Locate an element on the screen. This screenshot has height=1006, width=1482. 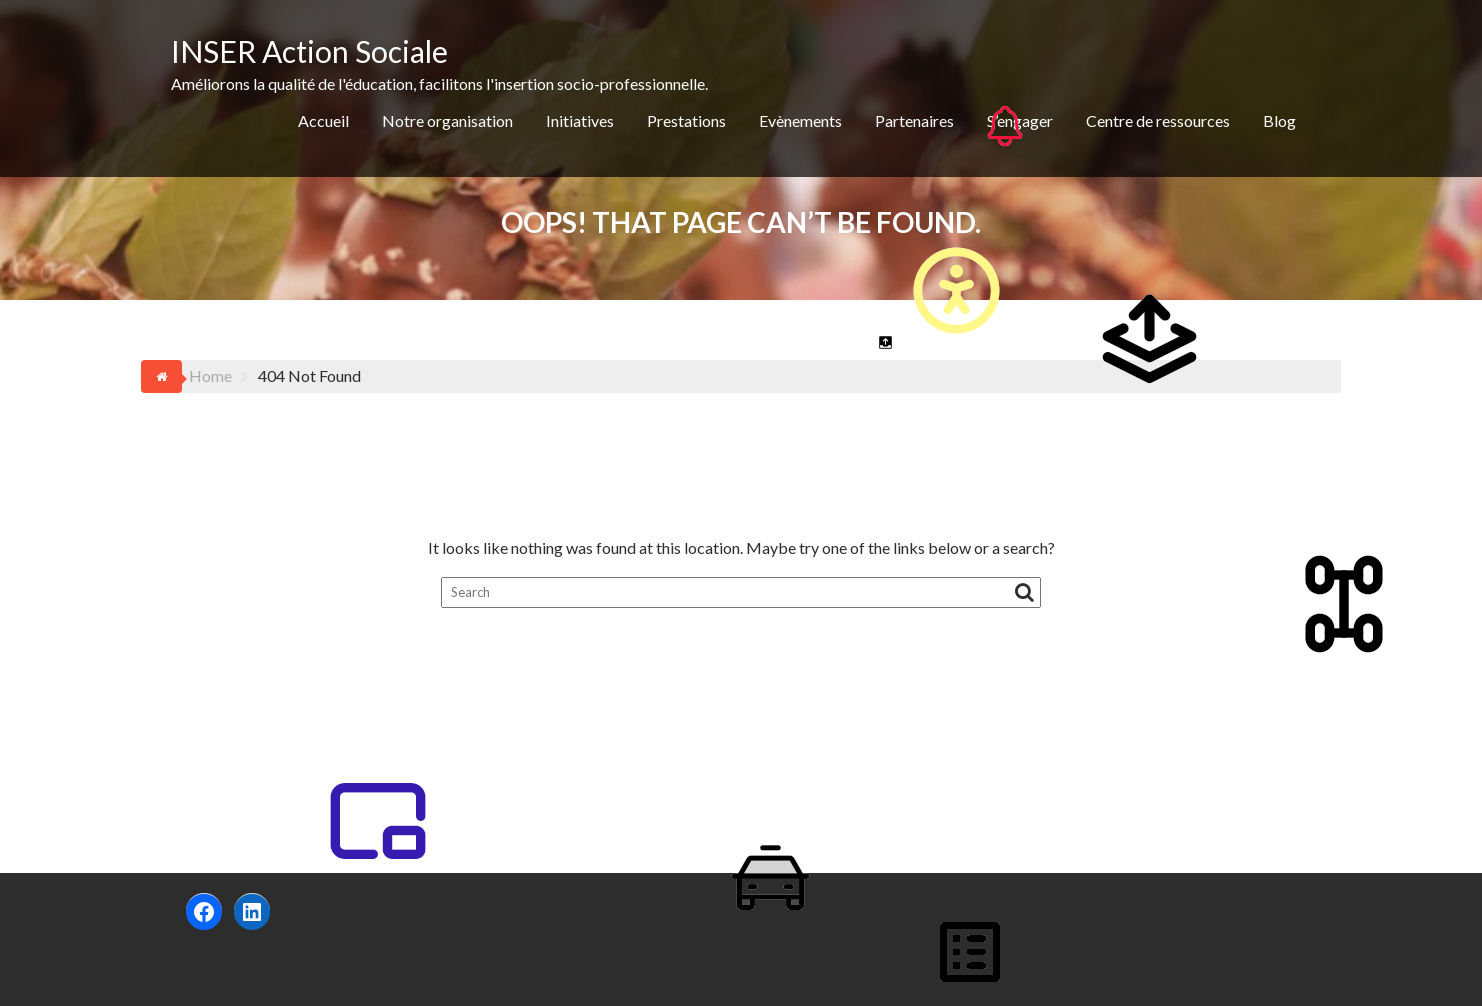
indicates police or emergency services nearby is located at coordinates (770, 881).